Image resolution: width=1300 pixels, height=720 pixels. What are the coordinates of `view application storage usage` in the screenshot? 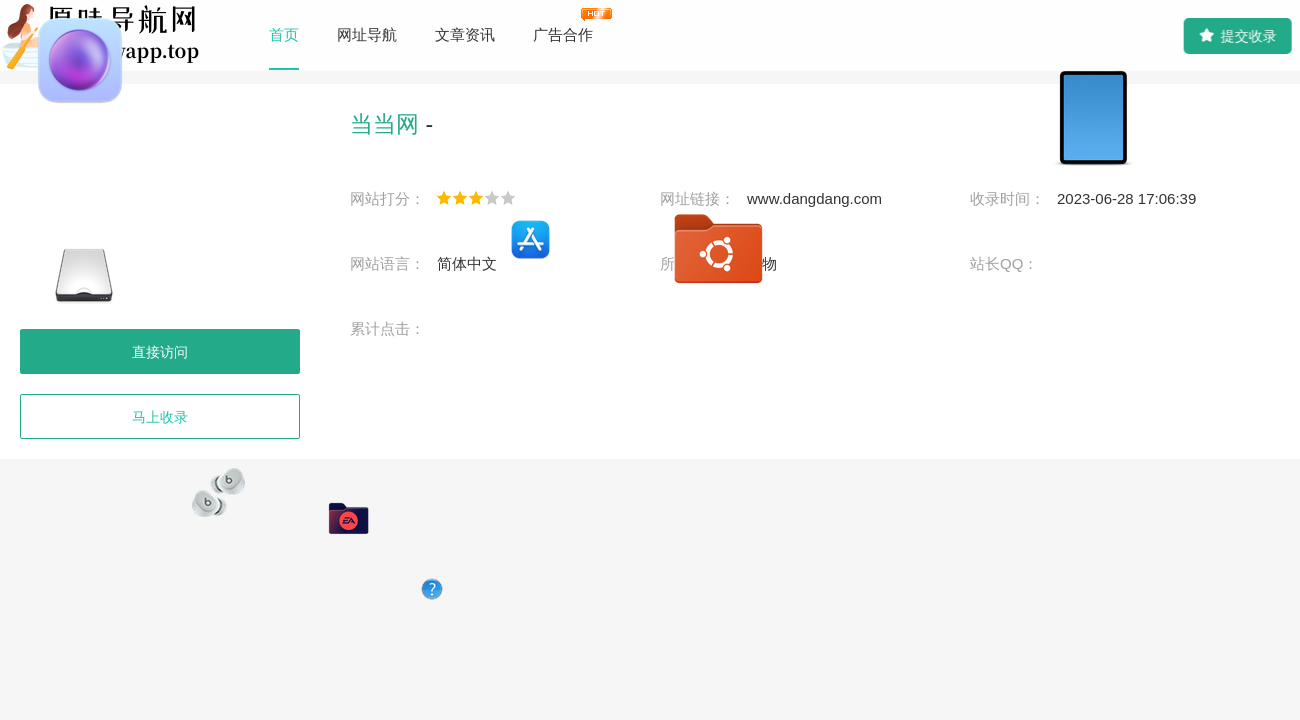 It's located at (530, 239).